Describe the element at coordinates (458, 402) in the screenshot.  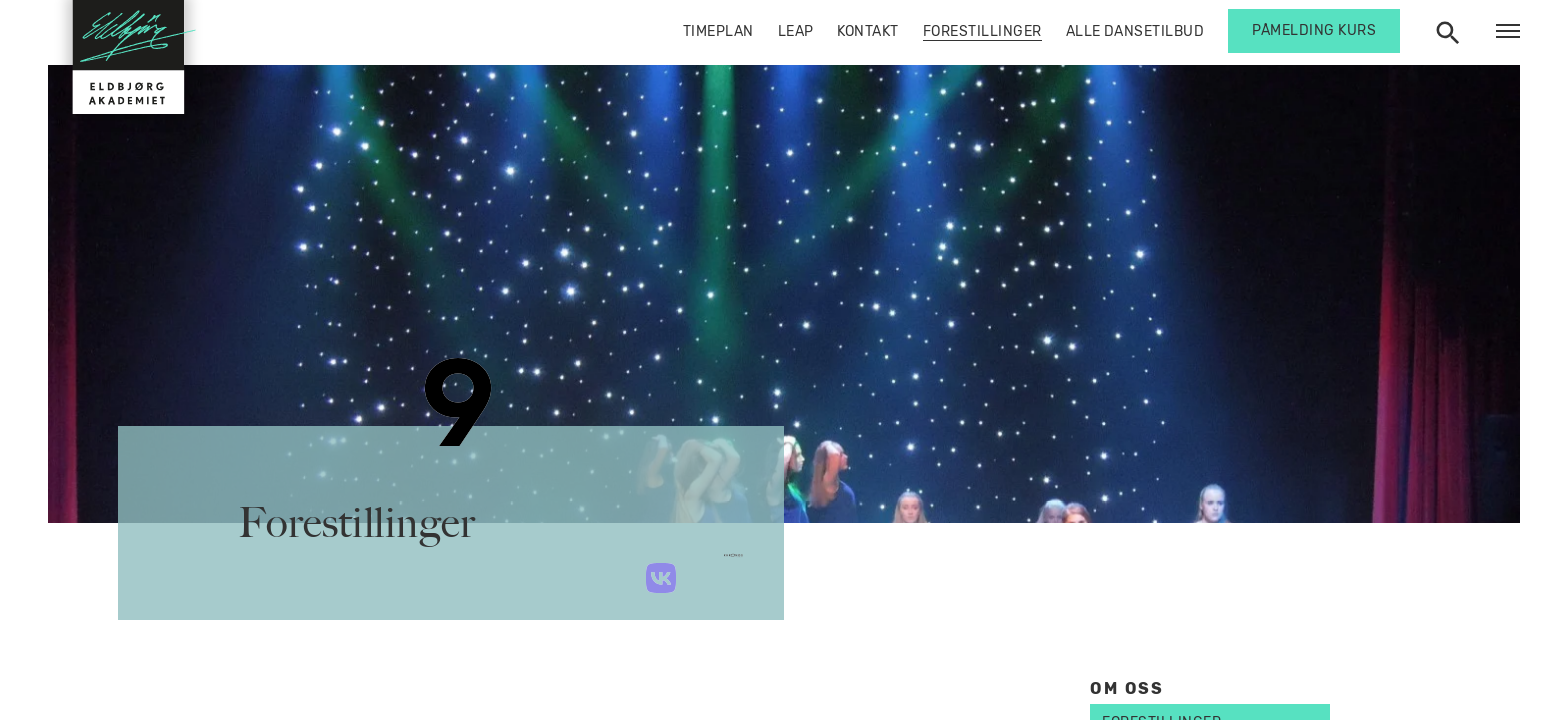
I see `quad9 dns service logo` at that location.